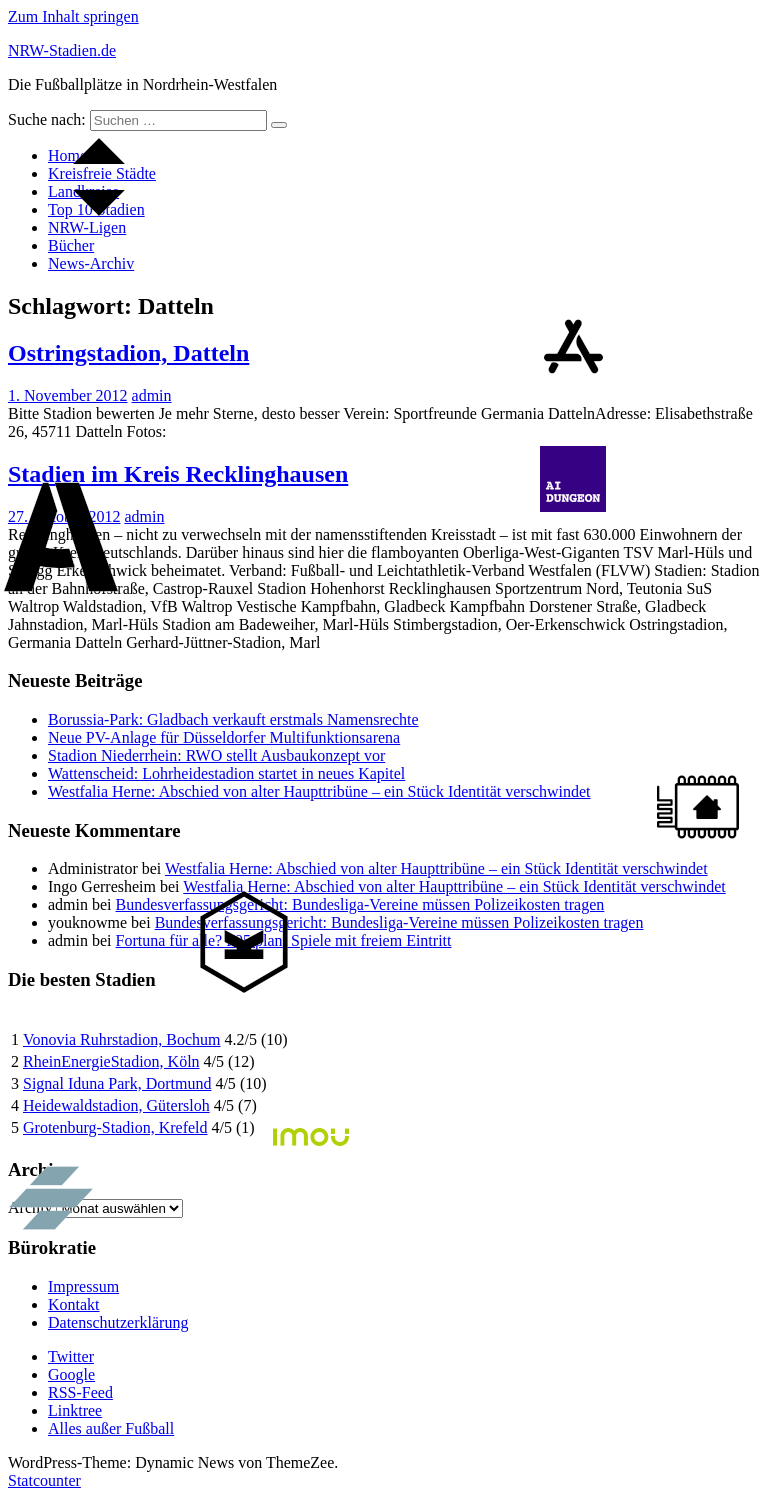  What do you see at coordinates (311, 1137) in the screenshot?
I see `open the imou smart home camera app` at bounding box center [311, 1137].